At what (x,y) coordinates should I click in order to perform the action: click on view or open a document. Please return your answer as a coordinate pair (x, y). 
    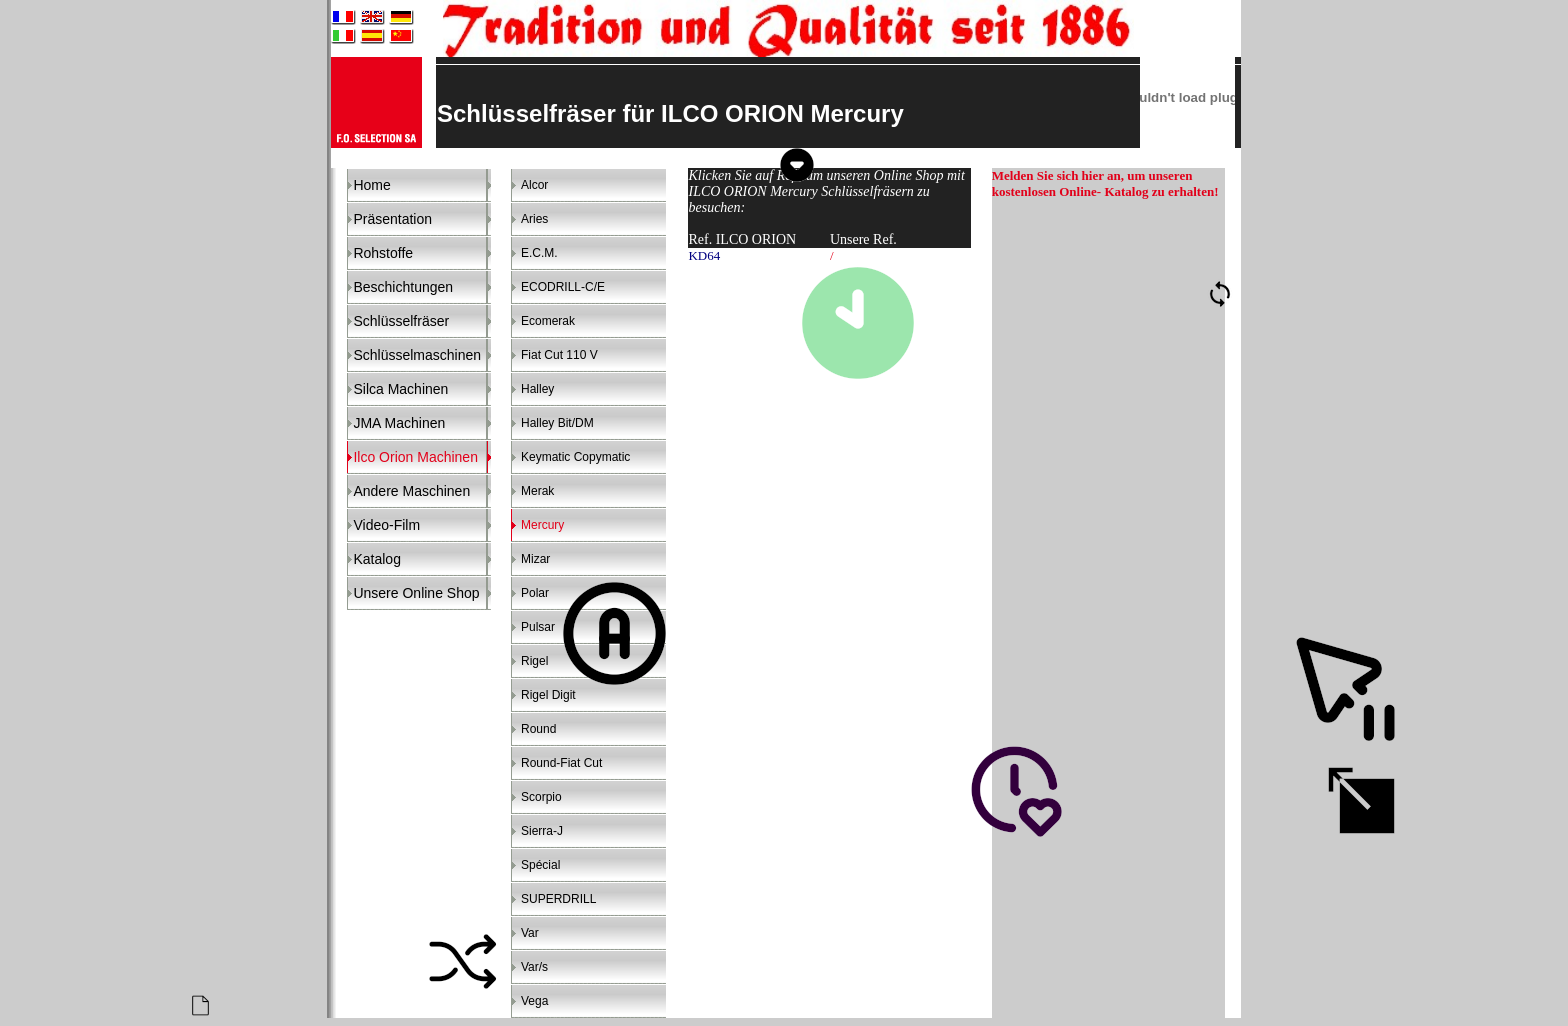
    Looking at the image, I should click on (200, 1005).